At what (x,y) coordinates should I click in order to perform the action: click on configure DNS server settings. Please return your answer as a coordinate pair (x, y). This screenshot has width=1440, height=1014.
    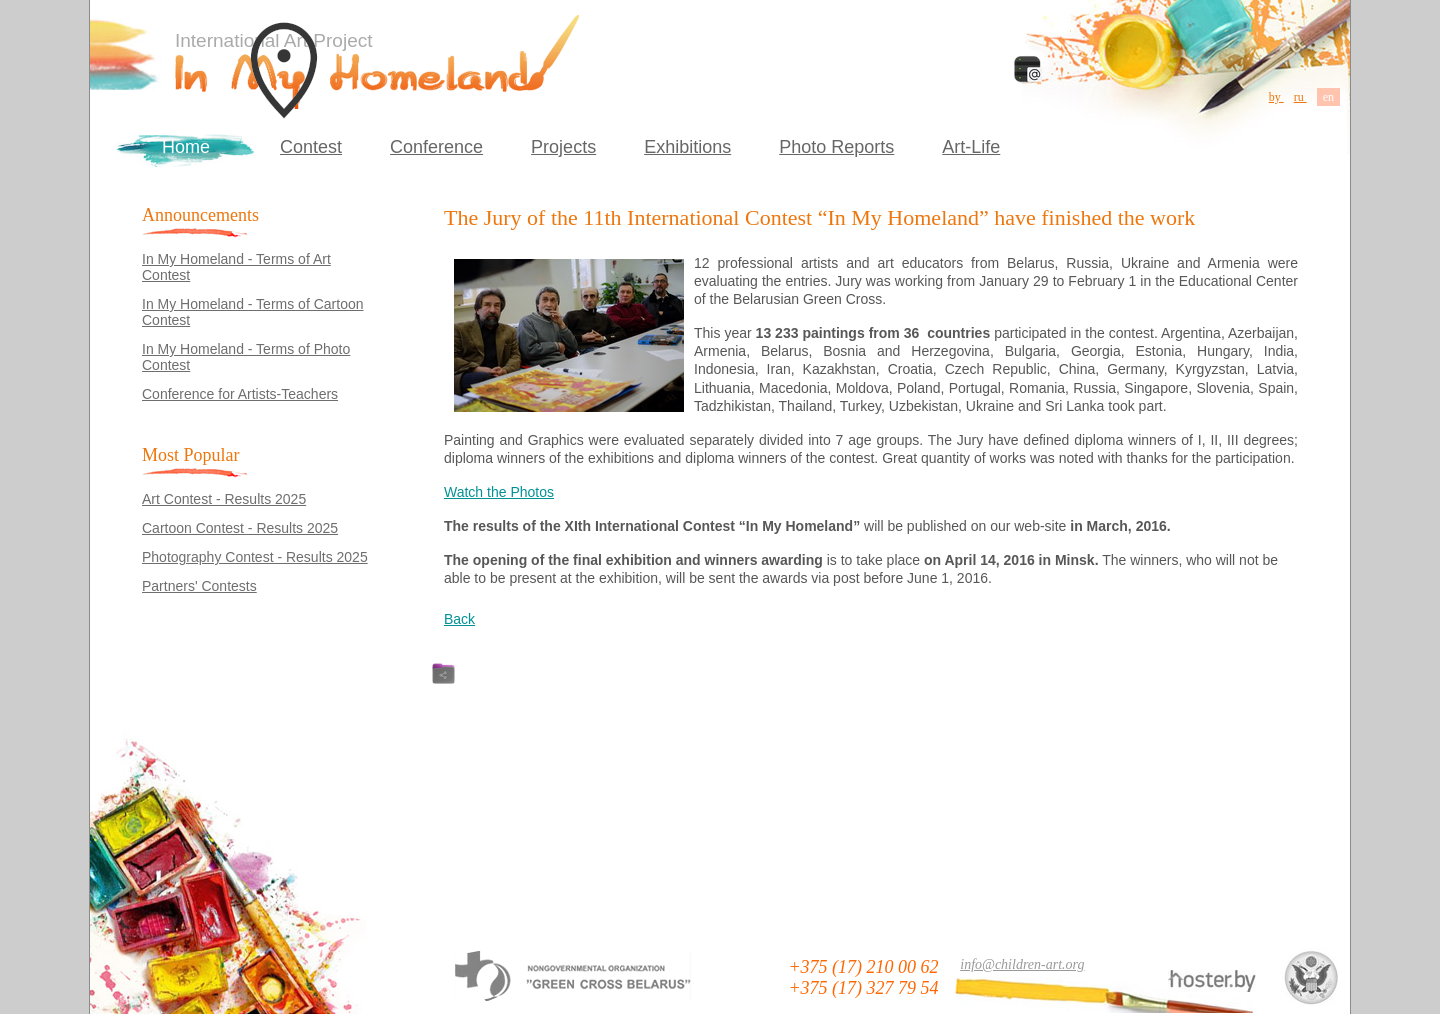
    Looking at the image, I should click on (1027, 69).